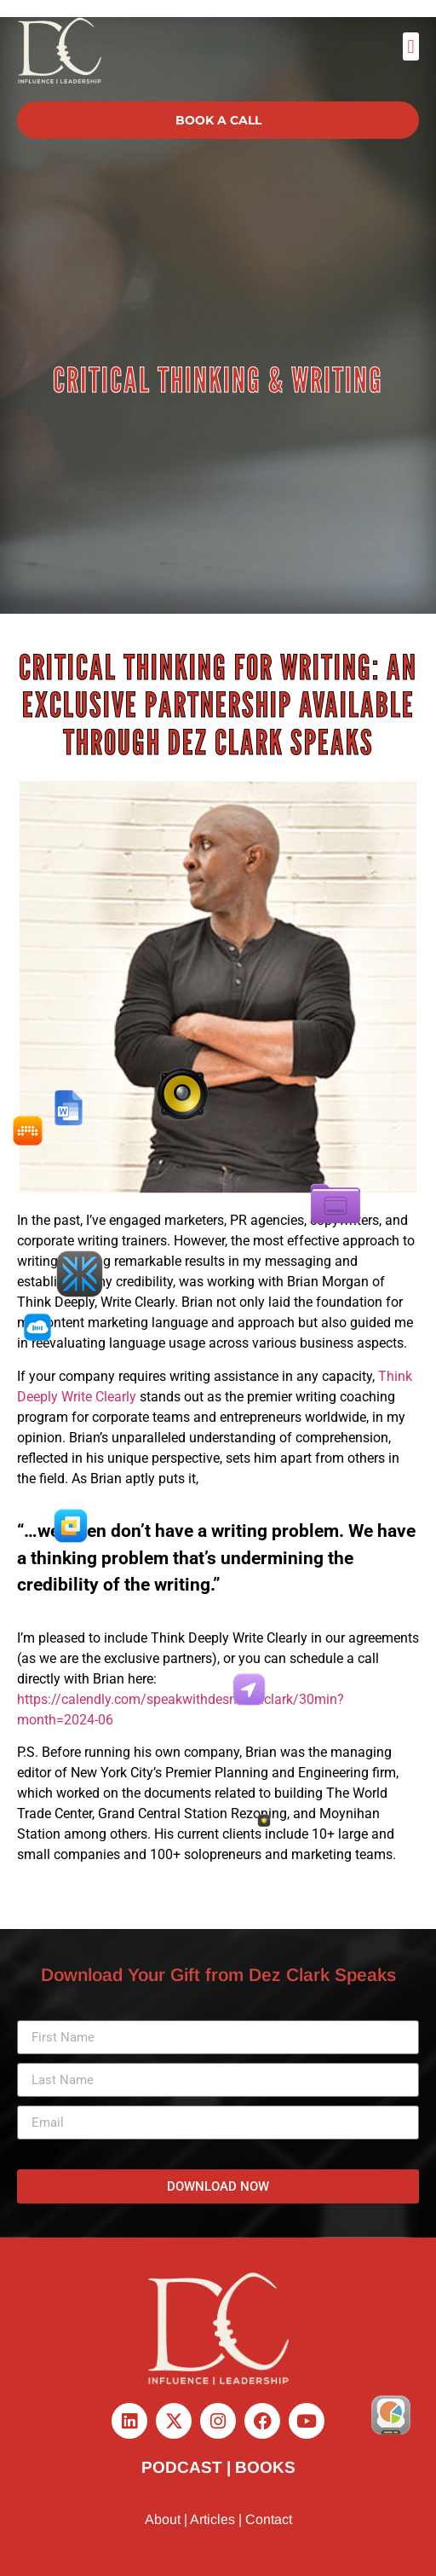  I want to click on open exodus cryptocurrency wallet, so click(79, 1274).